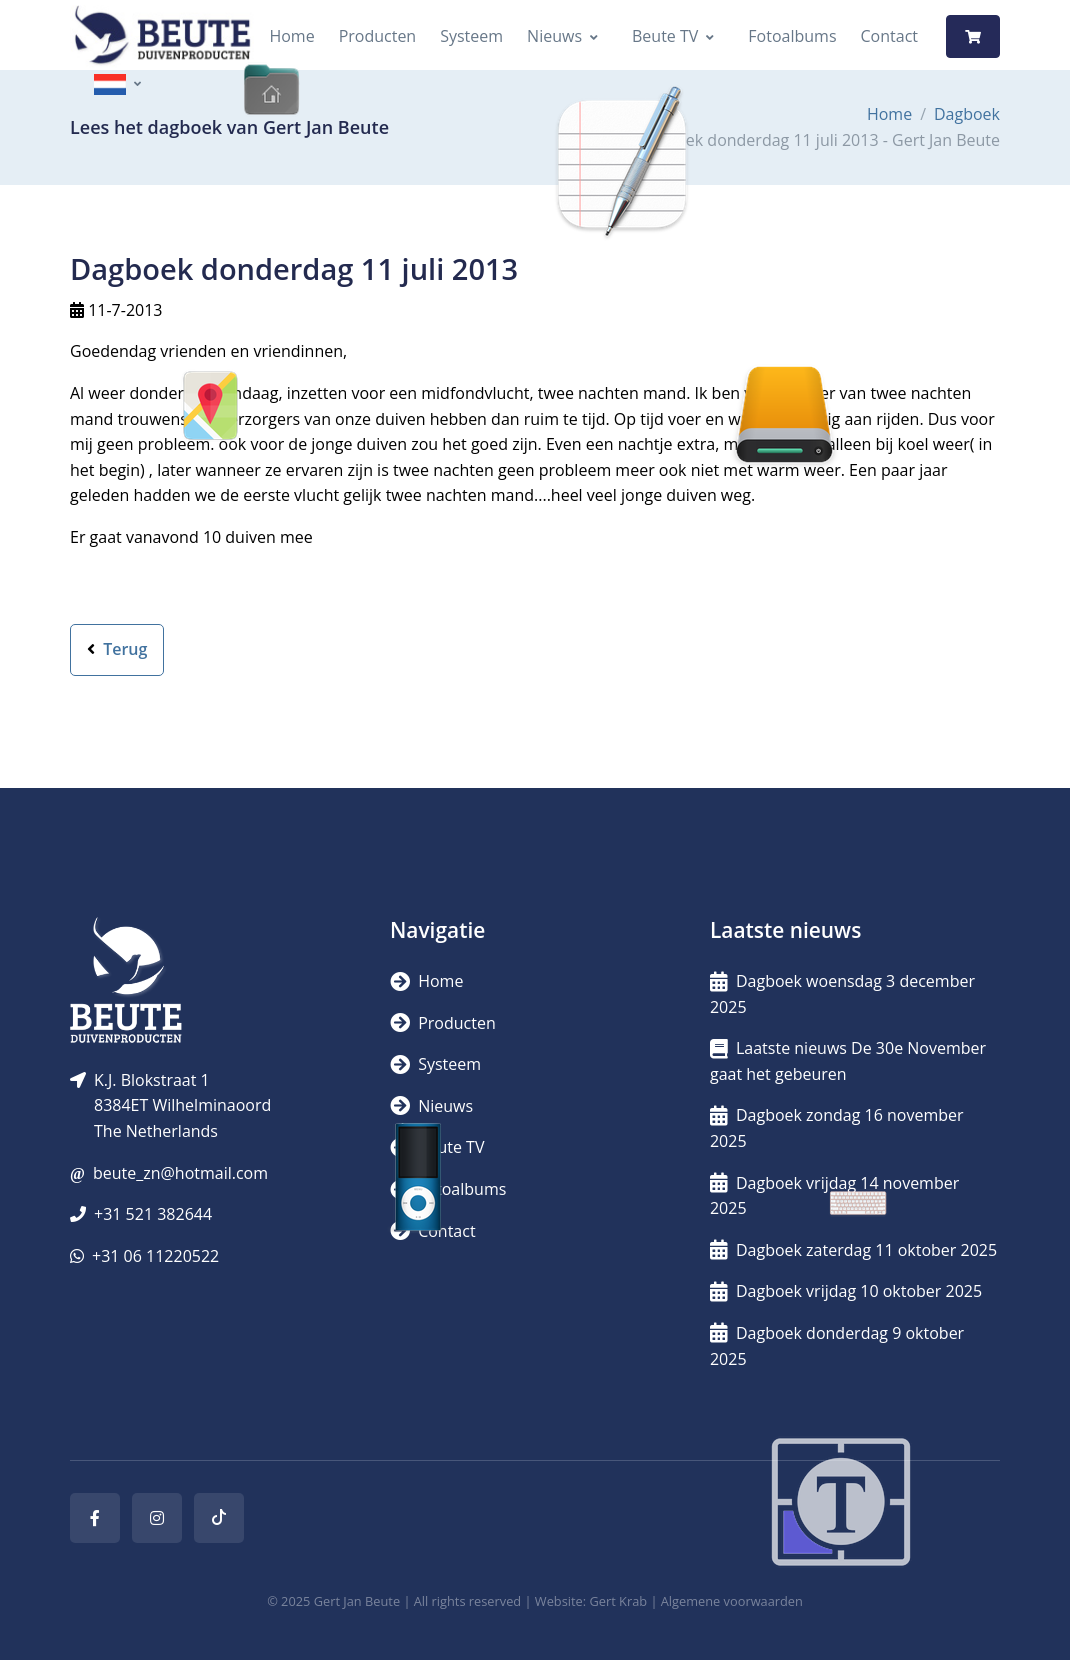  Describe the element at coordinates (417, 1178) in the screenshot. I see `iPod nano device connected` at that location.